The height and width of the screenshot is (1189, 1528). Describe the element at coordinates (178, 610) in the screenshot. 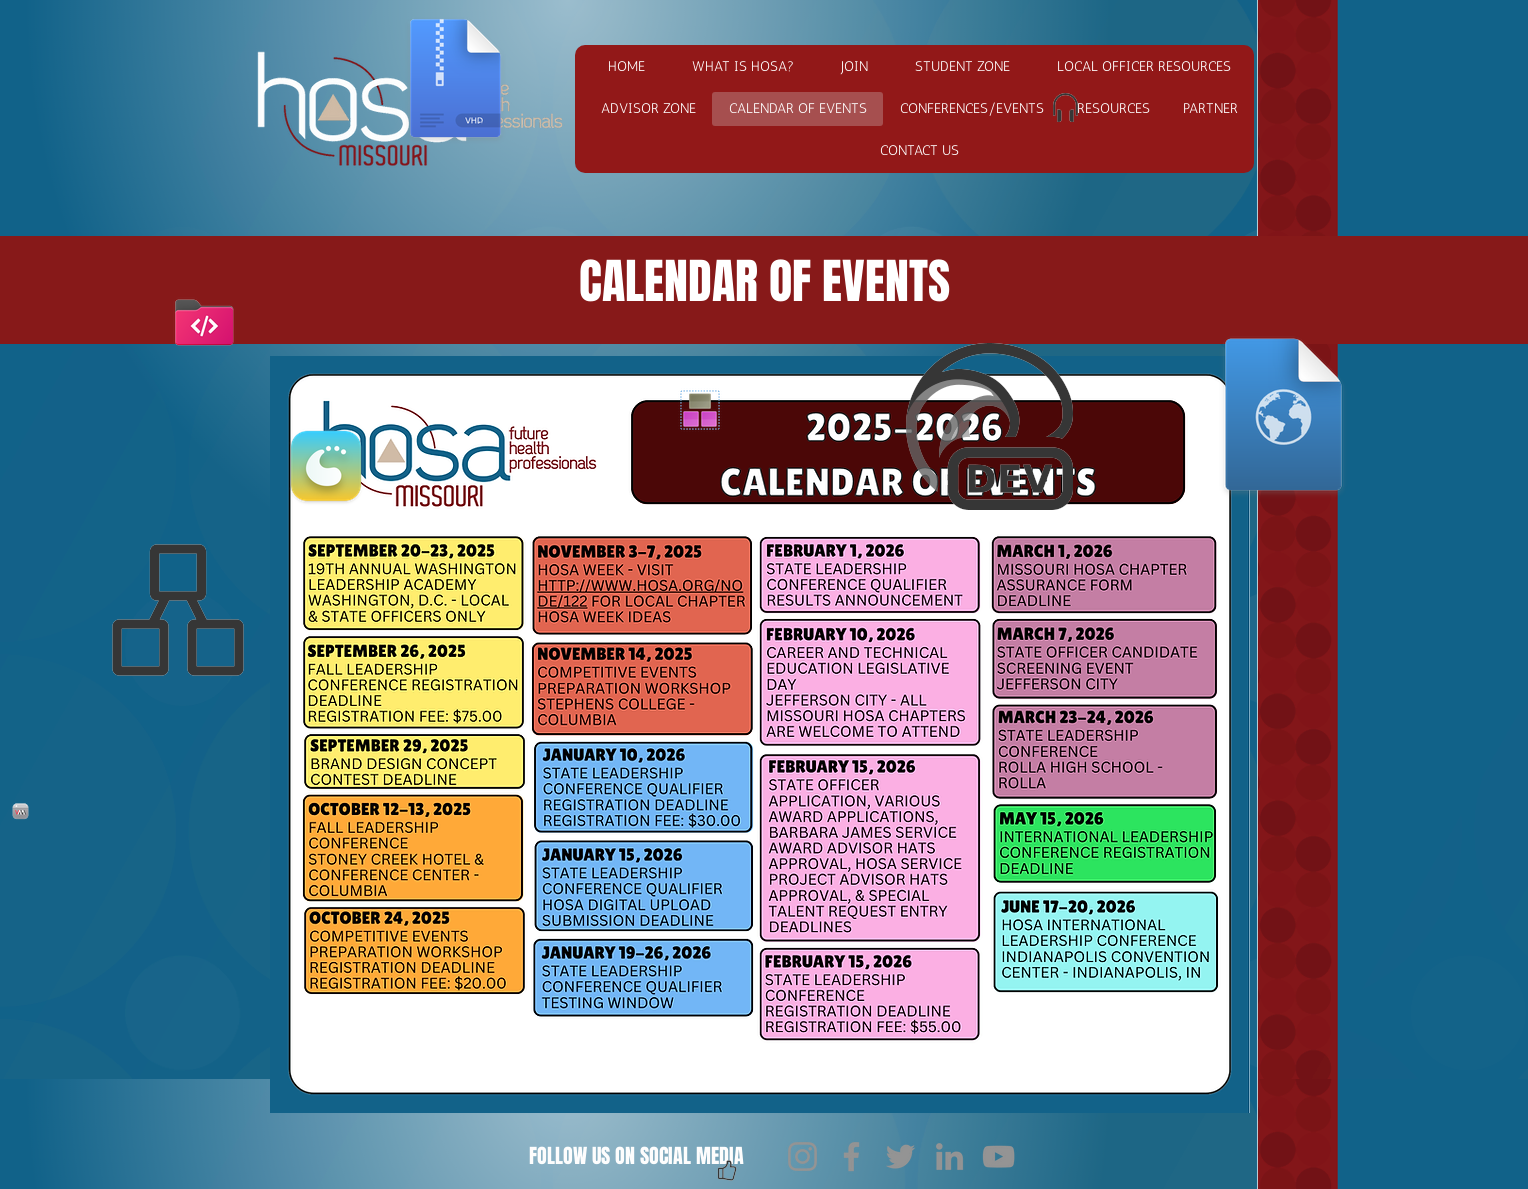

I see `open gtk4 node editor application` at that location.